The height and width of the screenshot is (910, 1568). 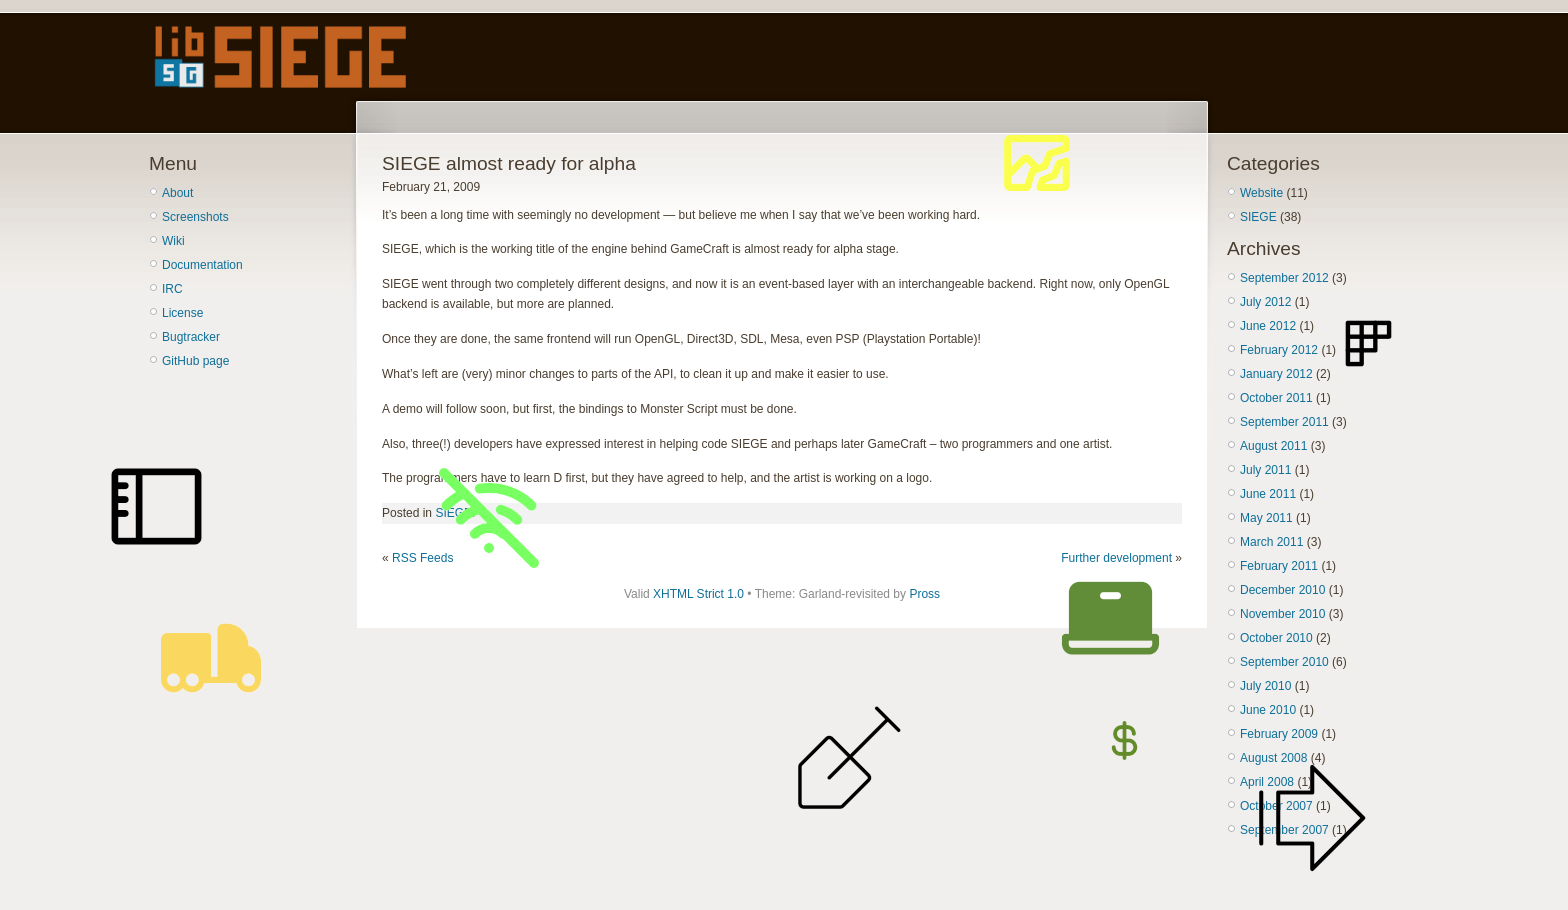 I want to click on move item to the right, so click(x=1308, y=818).